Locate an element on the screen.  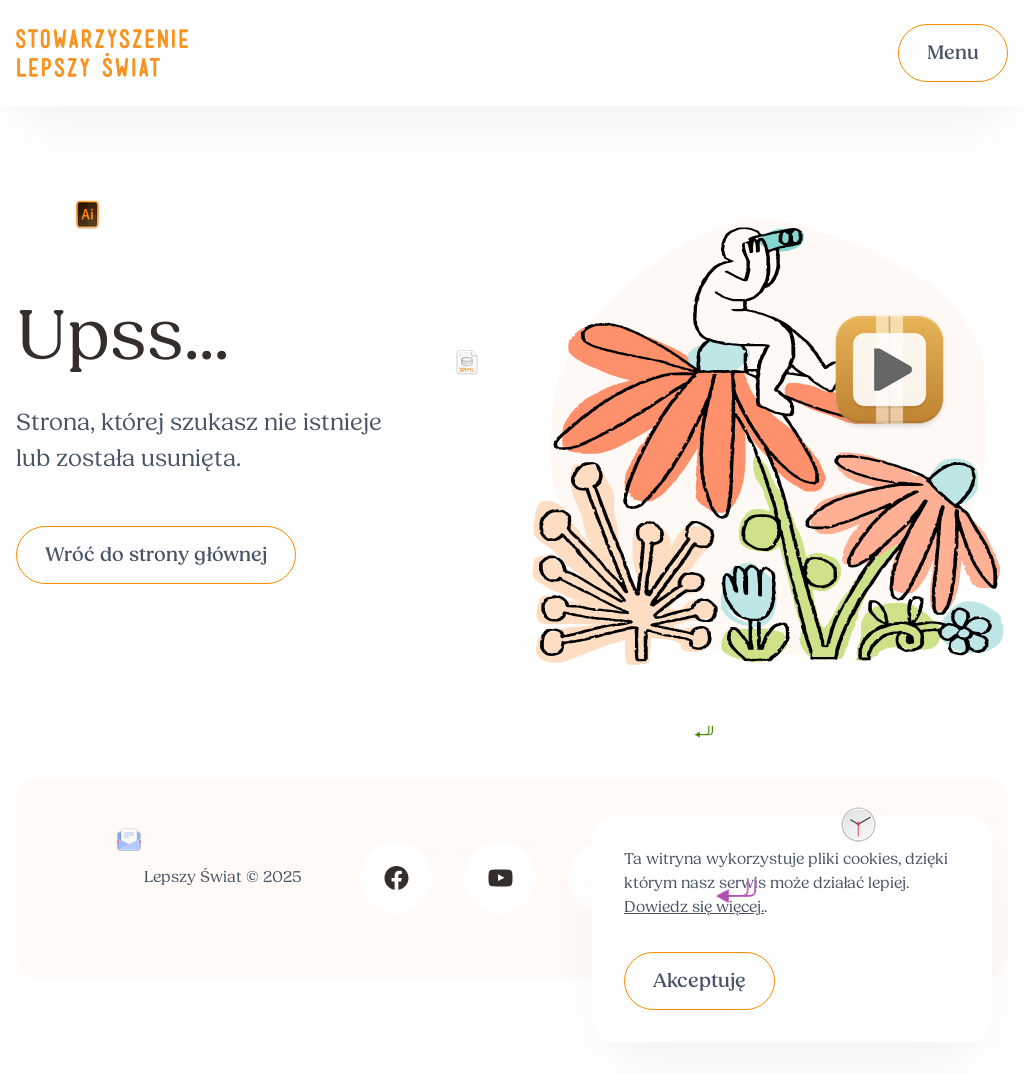
reply to all recipients of an email is located at coordinates (703, 730).